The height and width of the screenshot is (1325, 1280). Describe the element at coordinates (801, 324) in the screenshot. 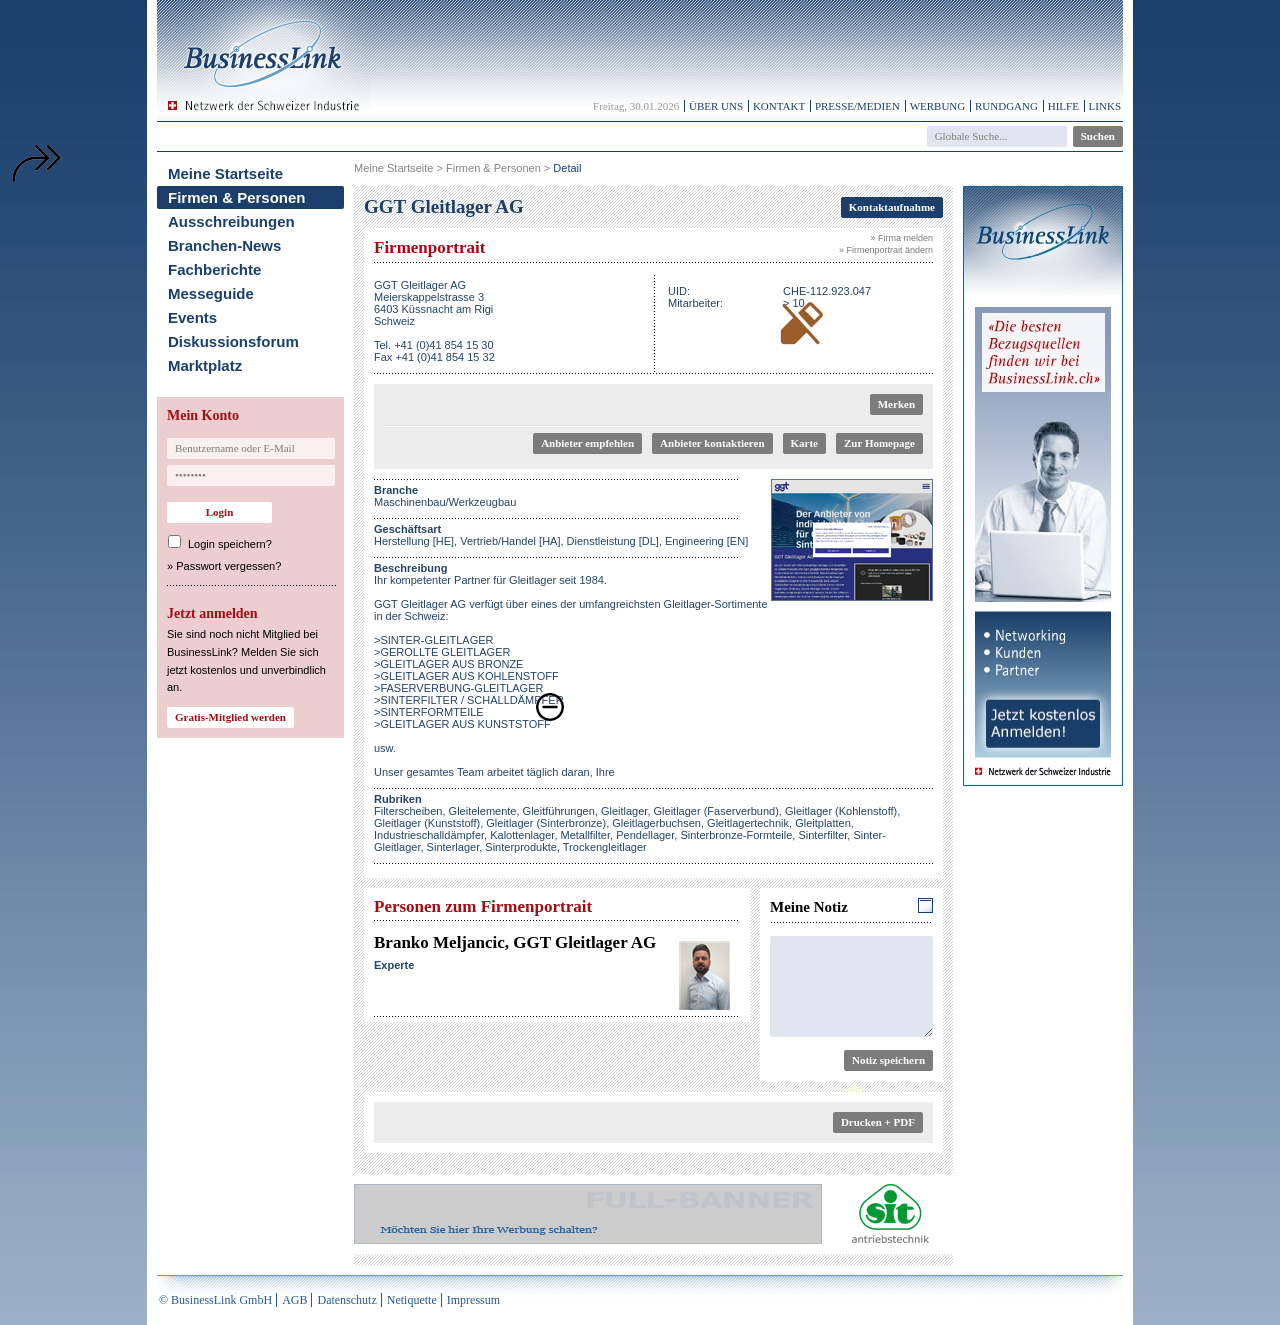

I see `editing is disabled or unavailable` at that location.